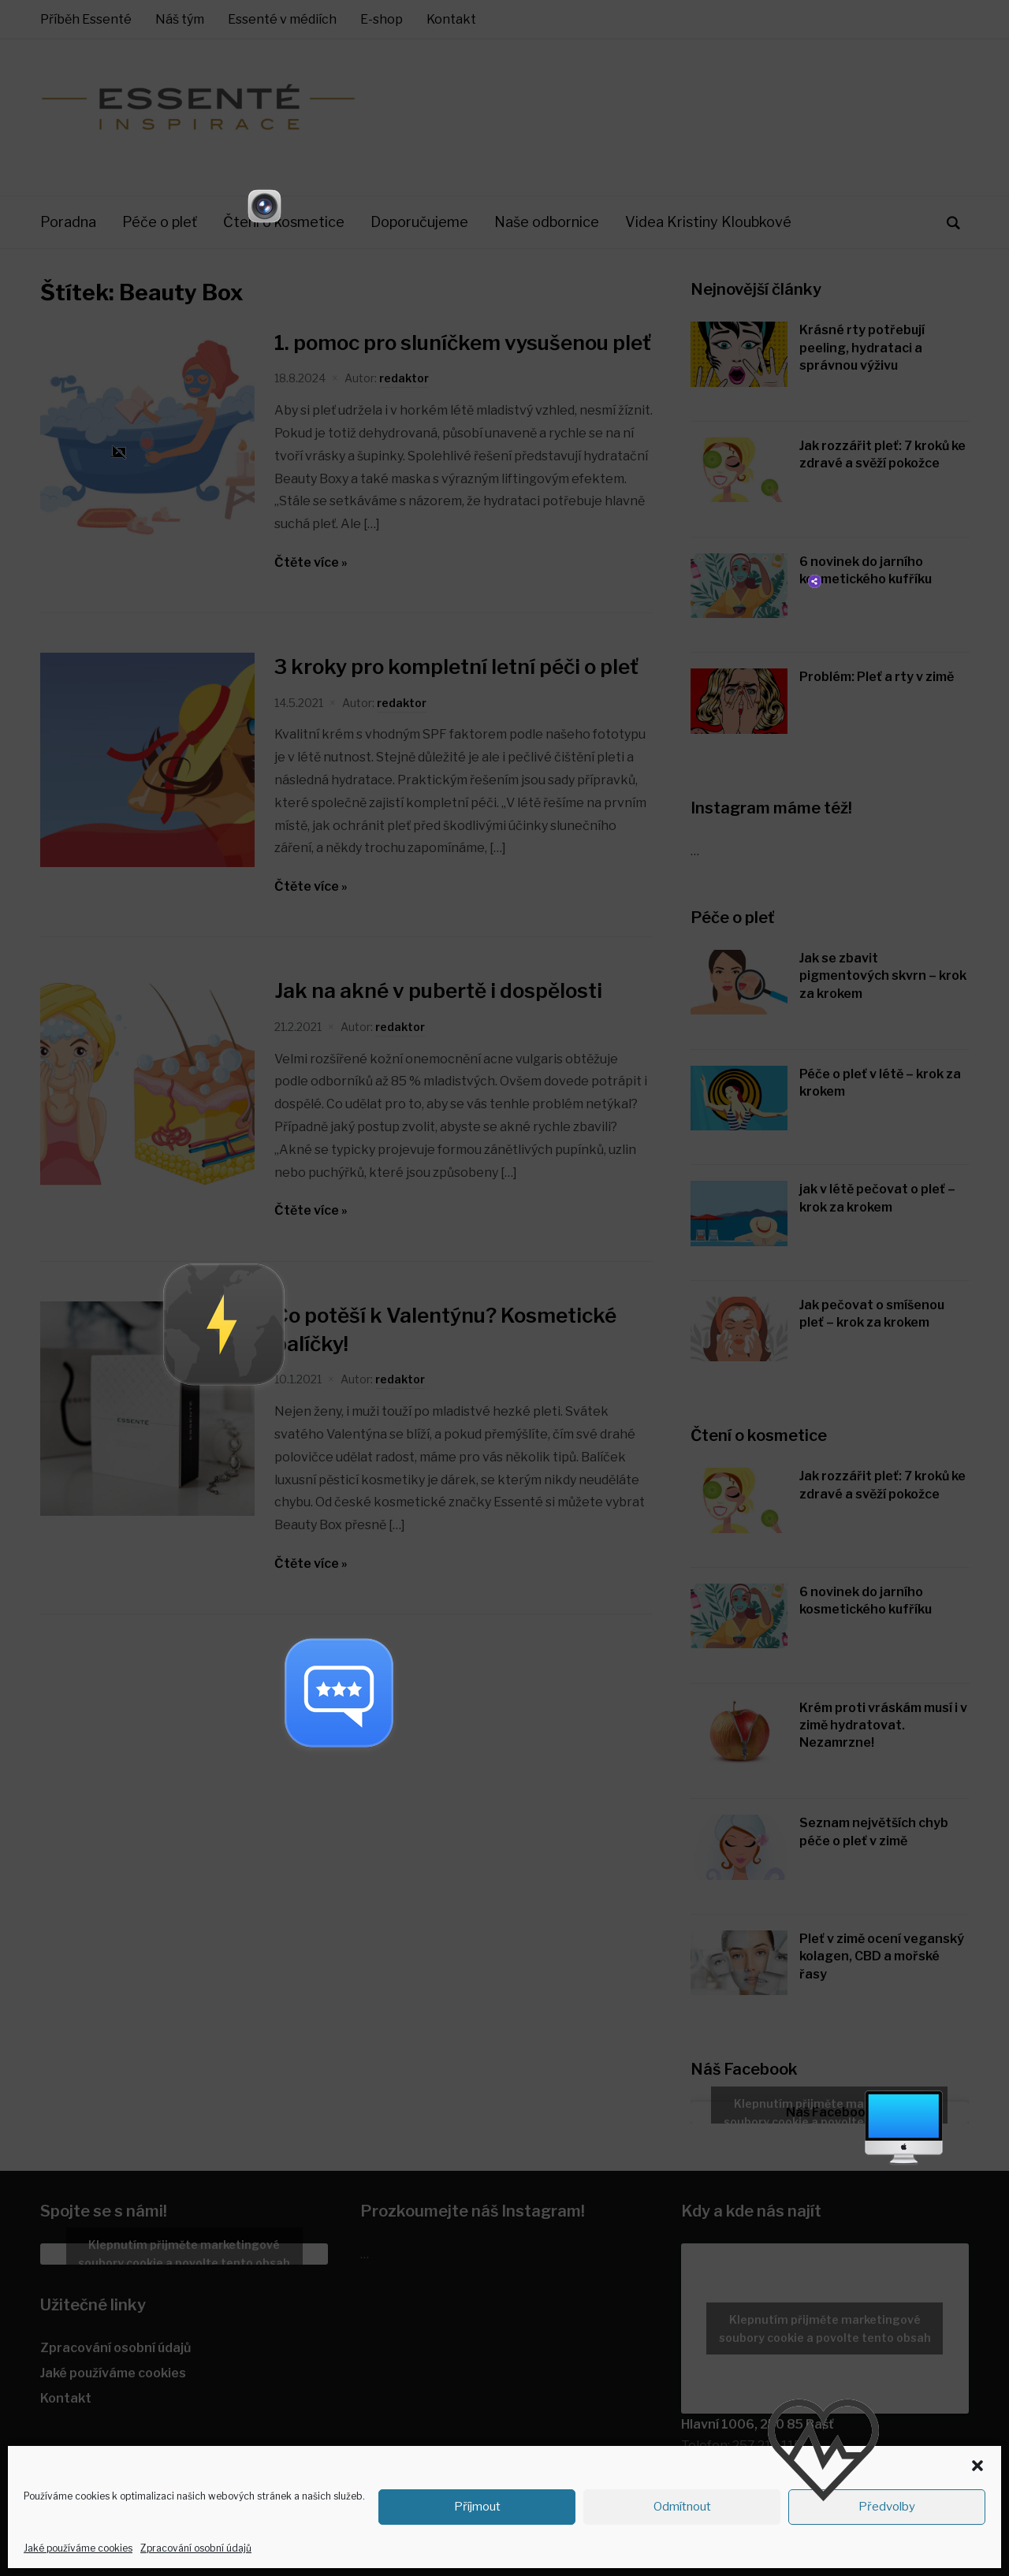 The height and width of the screenshot is (2576, 1009). Describe the element at coordinates (264, 206) in the screenshot. I see `open the camera app` at that location.